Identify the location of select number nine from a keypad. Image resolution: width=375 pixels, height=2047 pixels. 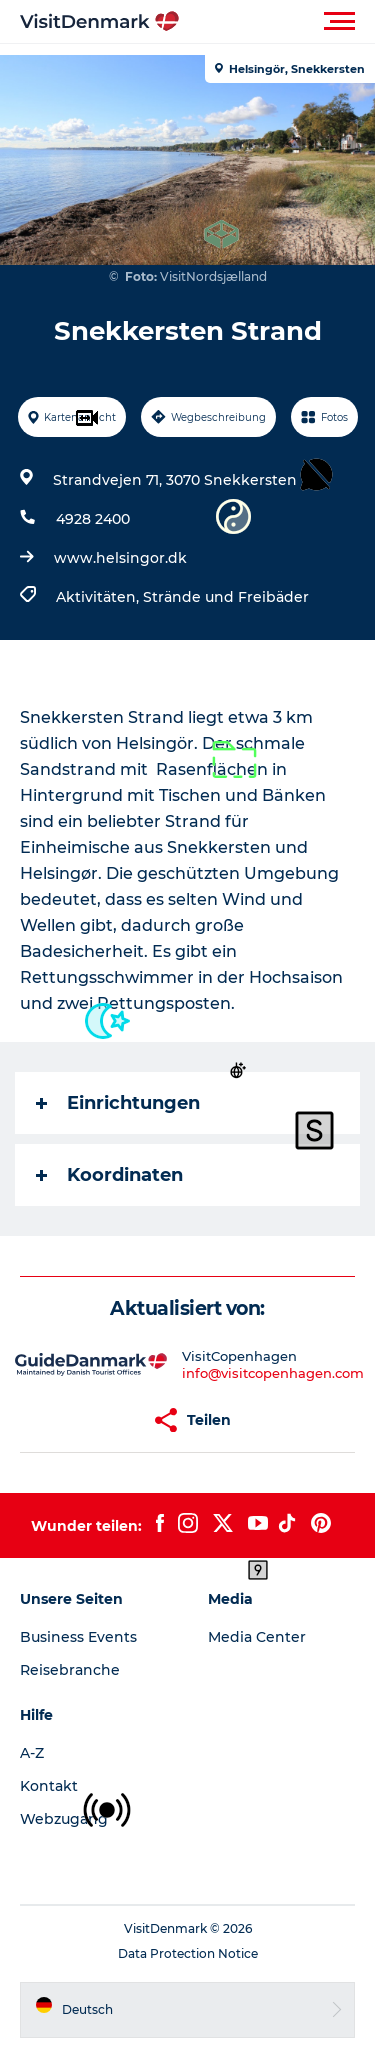
(258, 1570).